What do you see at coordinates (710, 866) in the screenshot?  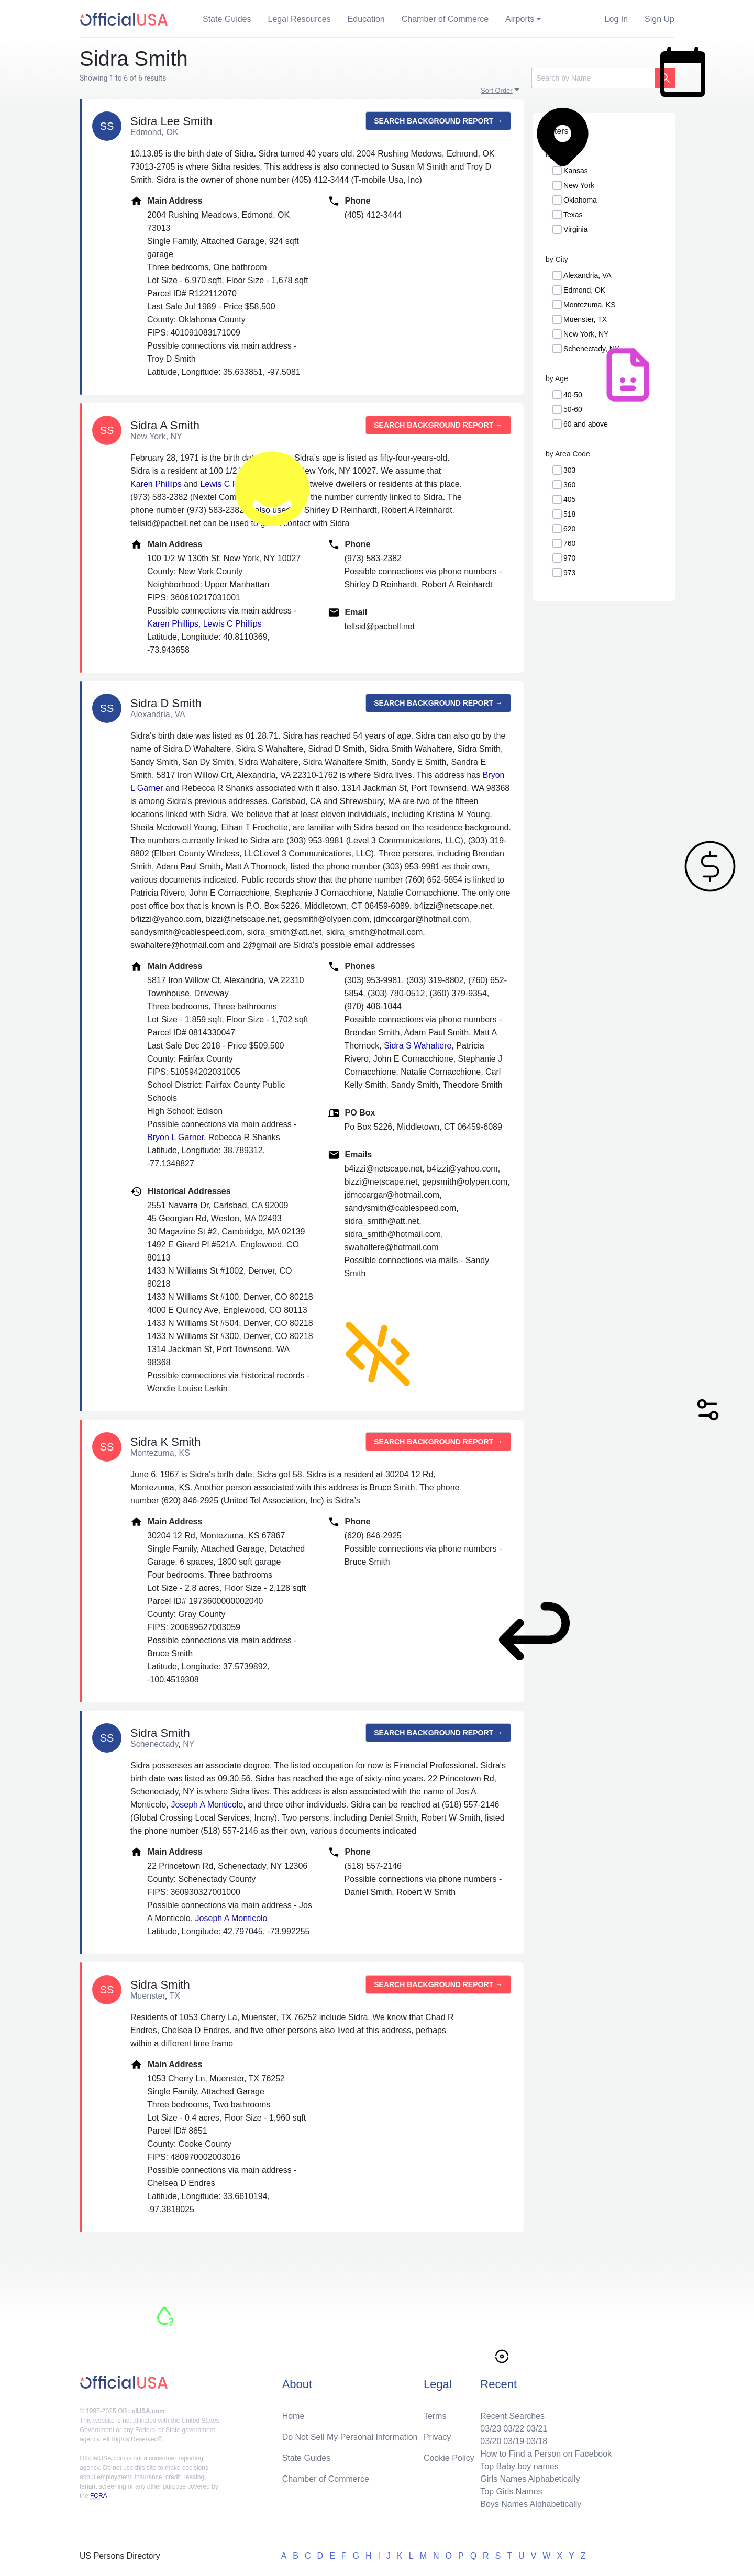 I see `view account balance or financial summary` at bounding box center [710, 866].